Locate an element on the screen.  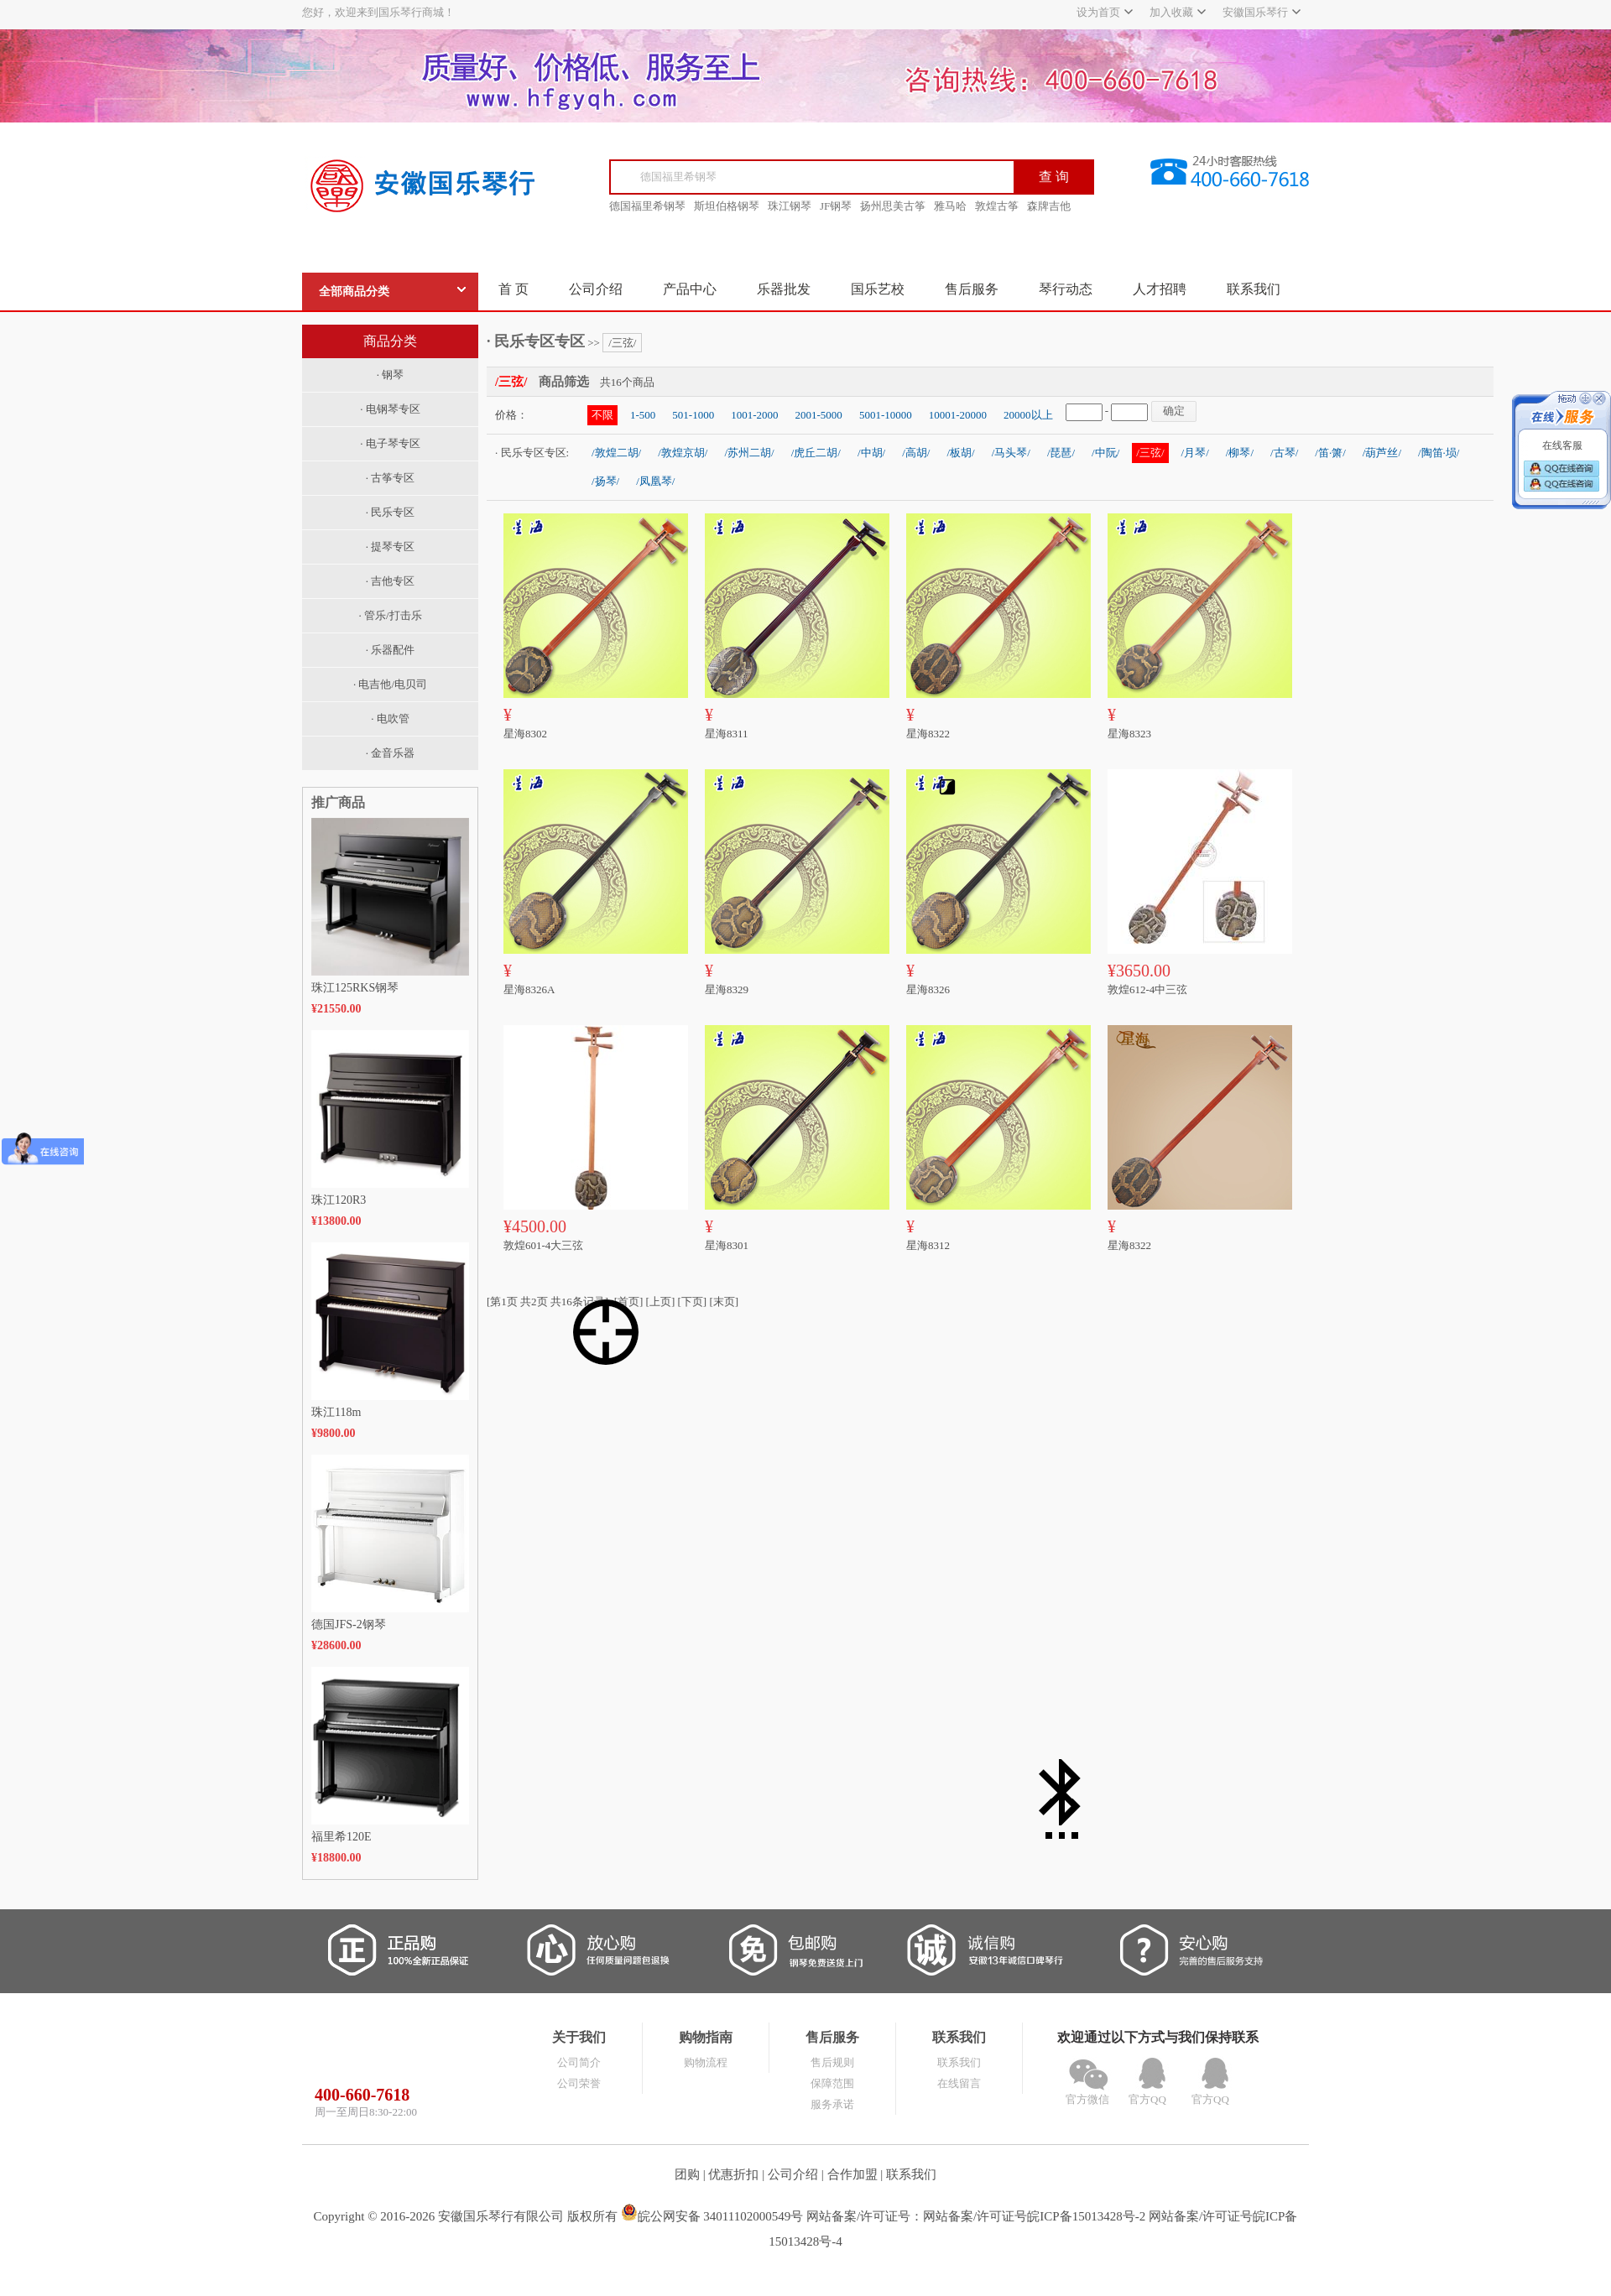
access bluetooth settings is located at coordinates (1061, 1799).